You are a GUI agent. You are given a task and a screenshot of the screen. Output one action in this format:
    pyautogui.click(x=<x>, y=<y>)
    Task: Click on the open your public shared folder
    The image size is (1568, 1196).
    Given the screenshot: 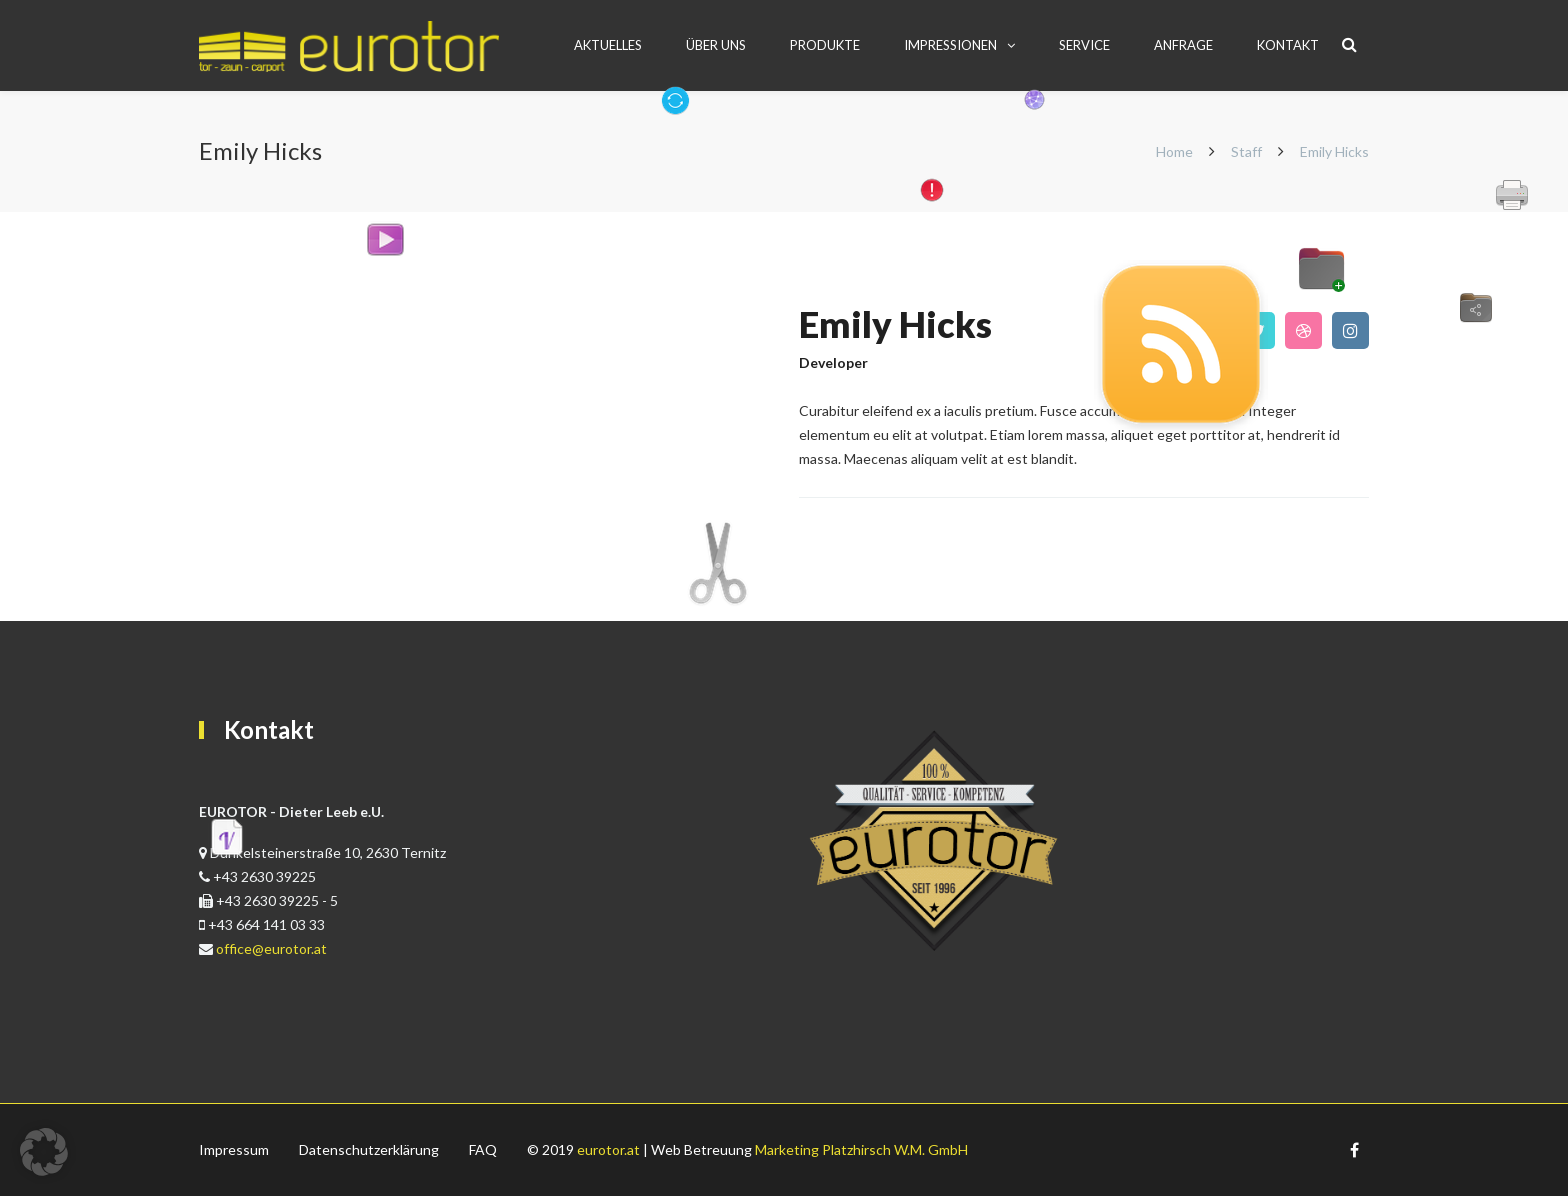 What is the action you would take?
    pyautogui.click(x=1476, y=307)
    